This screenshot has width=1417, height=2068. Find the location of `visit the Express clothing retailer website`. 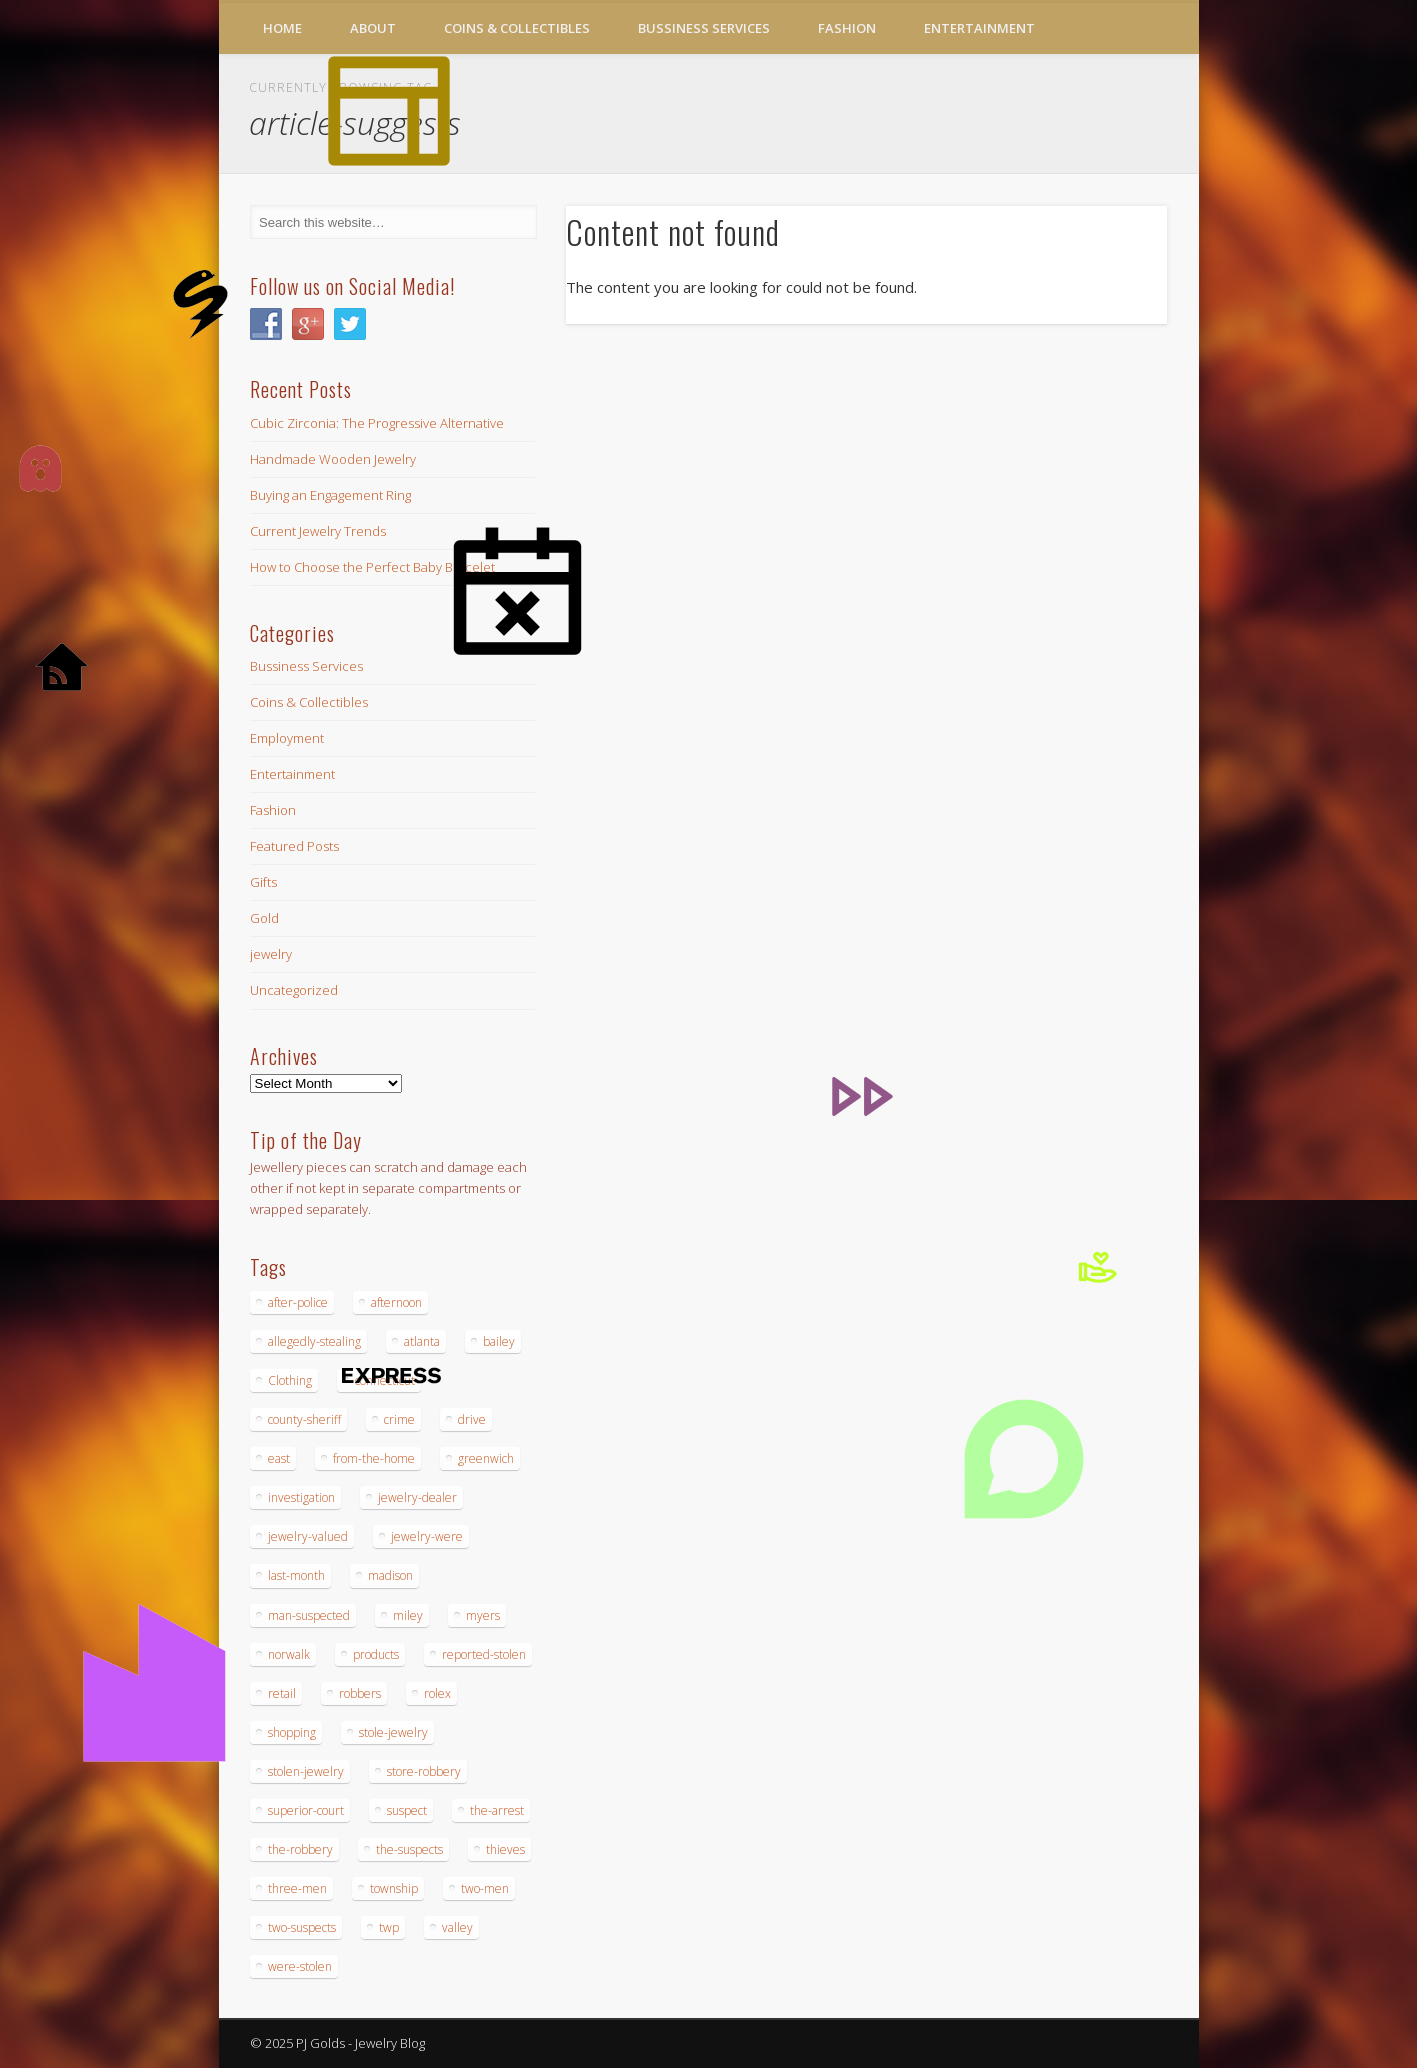

visit the Express clothing retailer website is located at coordinates (391, 1375).